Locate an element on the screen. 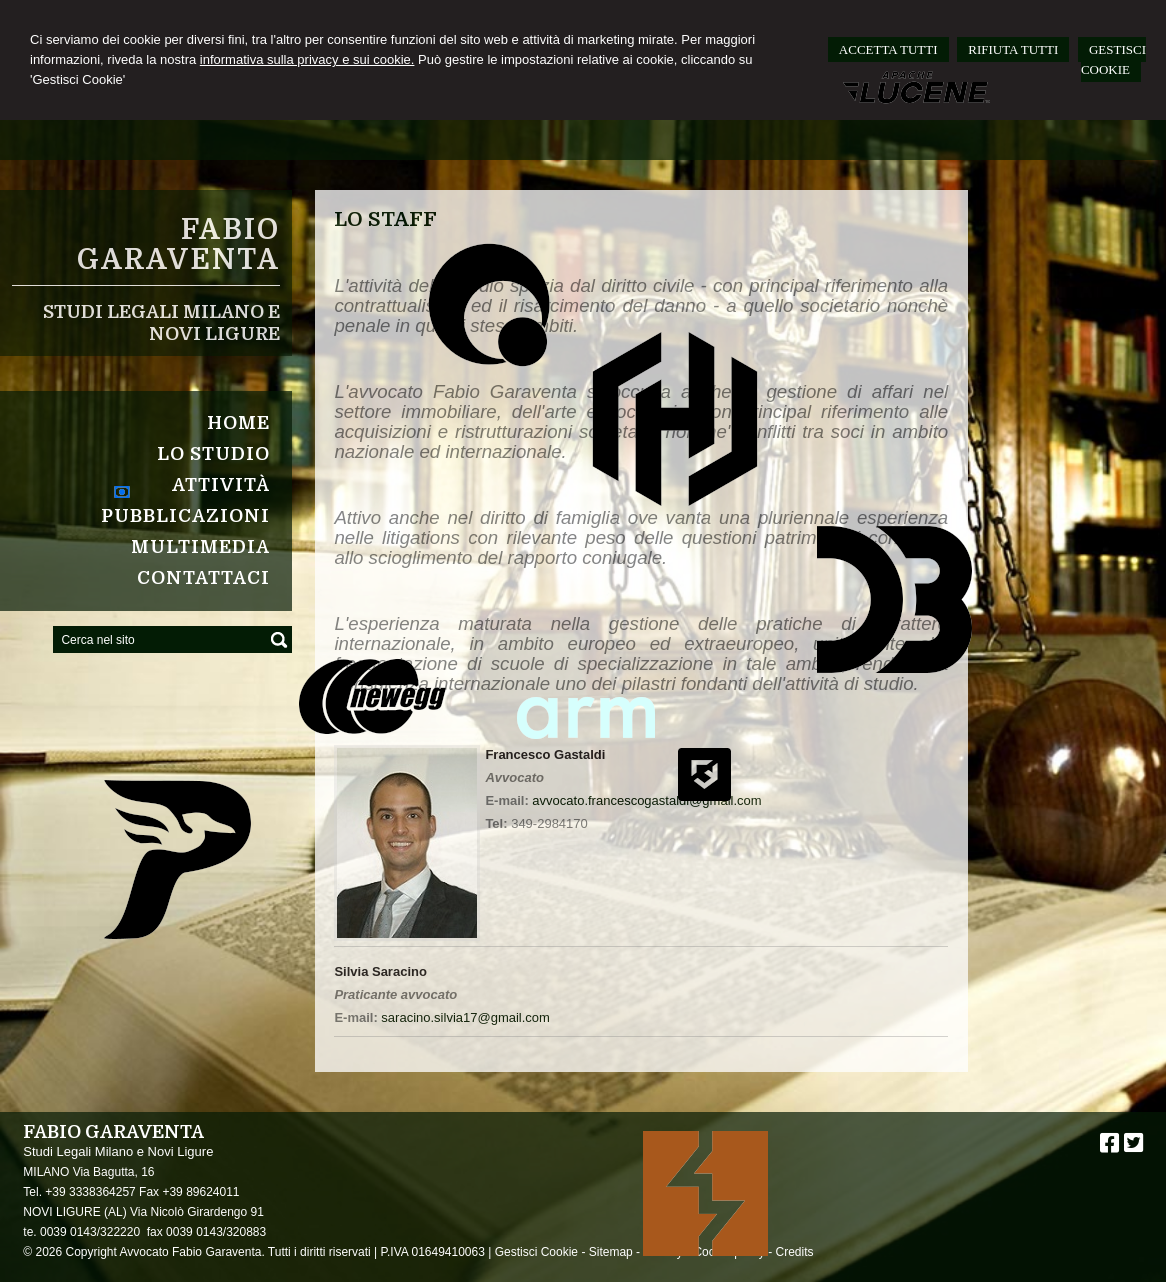 The image size is (1166, 1282). D3.js data visualization library logo is located at coordinates (894, 599).